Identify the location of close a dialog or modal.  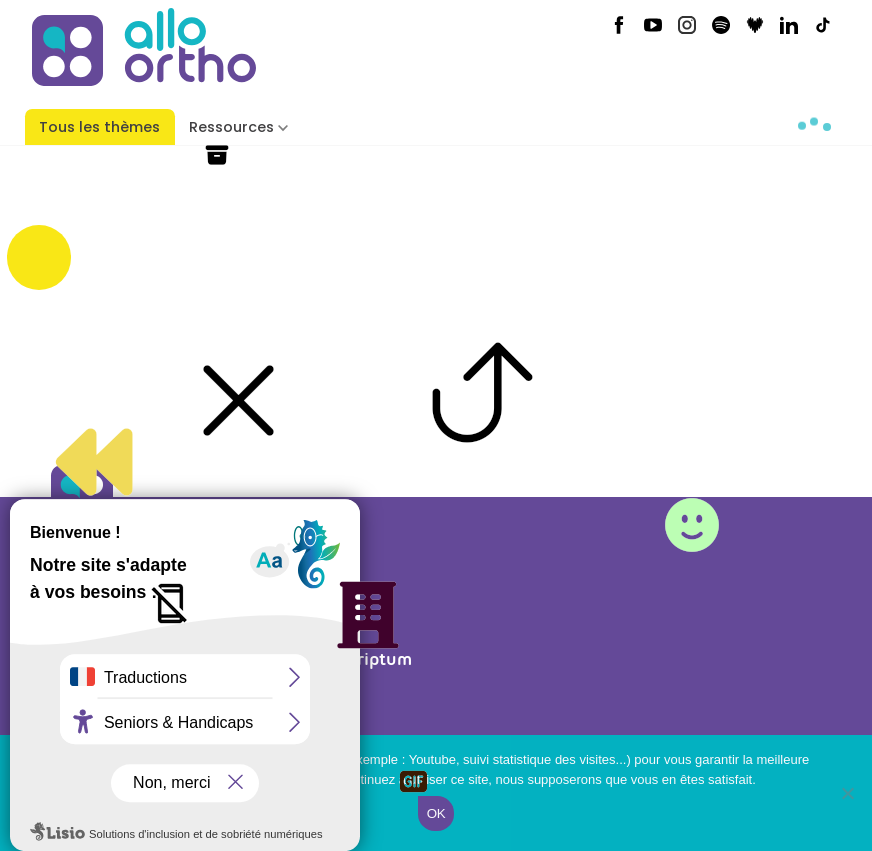
(238, 400).